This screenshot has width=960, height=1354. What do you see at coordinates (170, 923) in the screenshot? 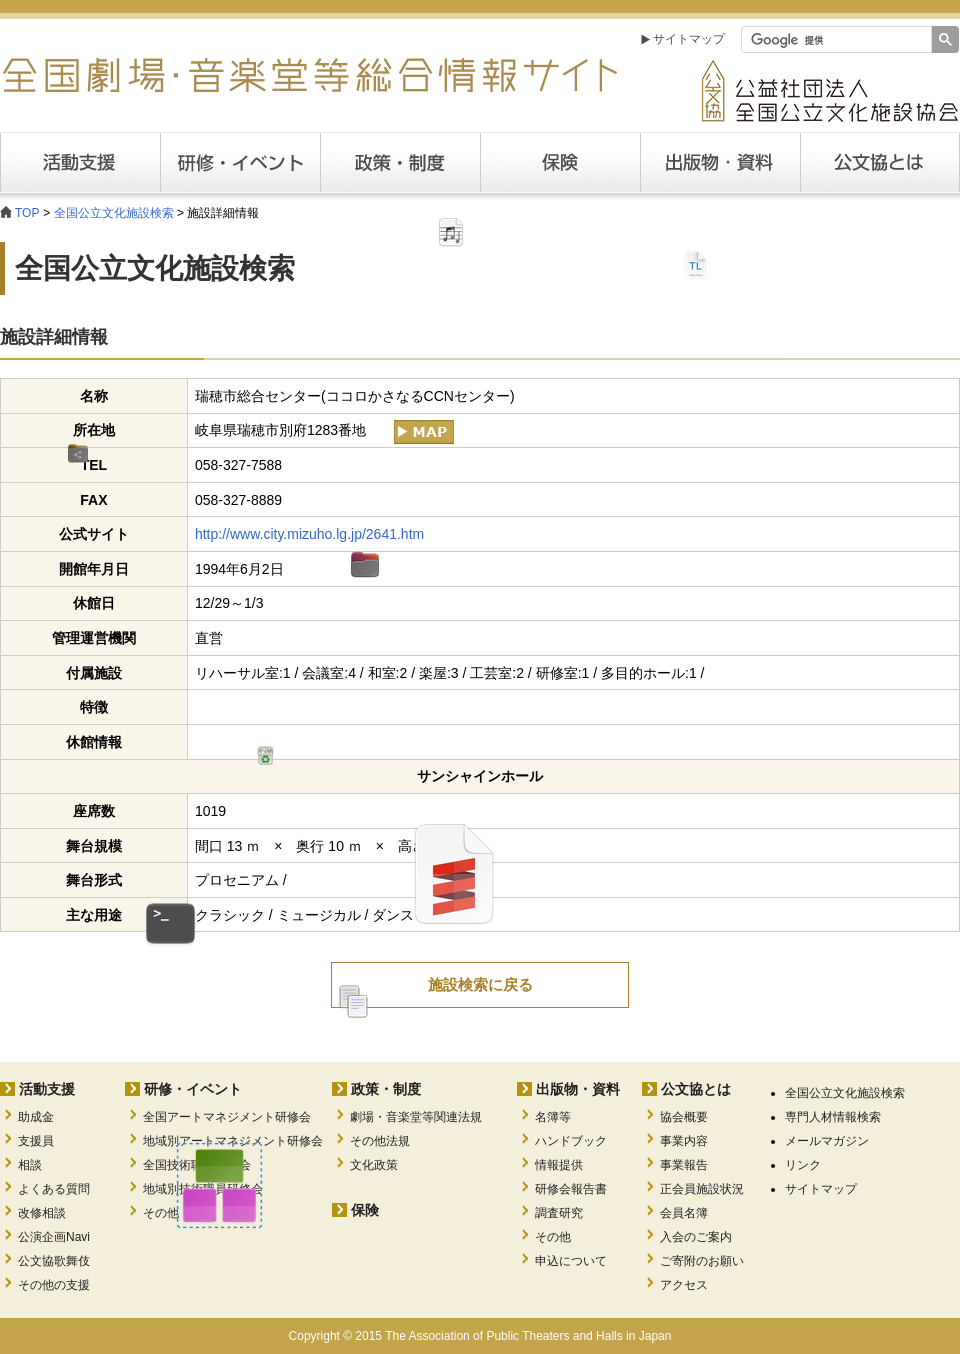
I see `open the terminal application` at bounding box center [170, 923].